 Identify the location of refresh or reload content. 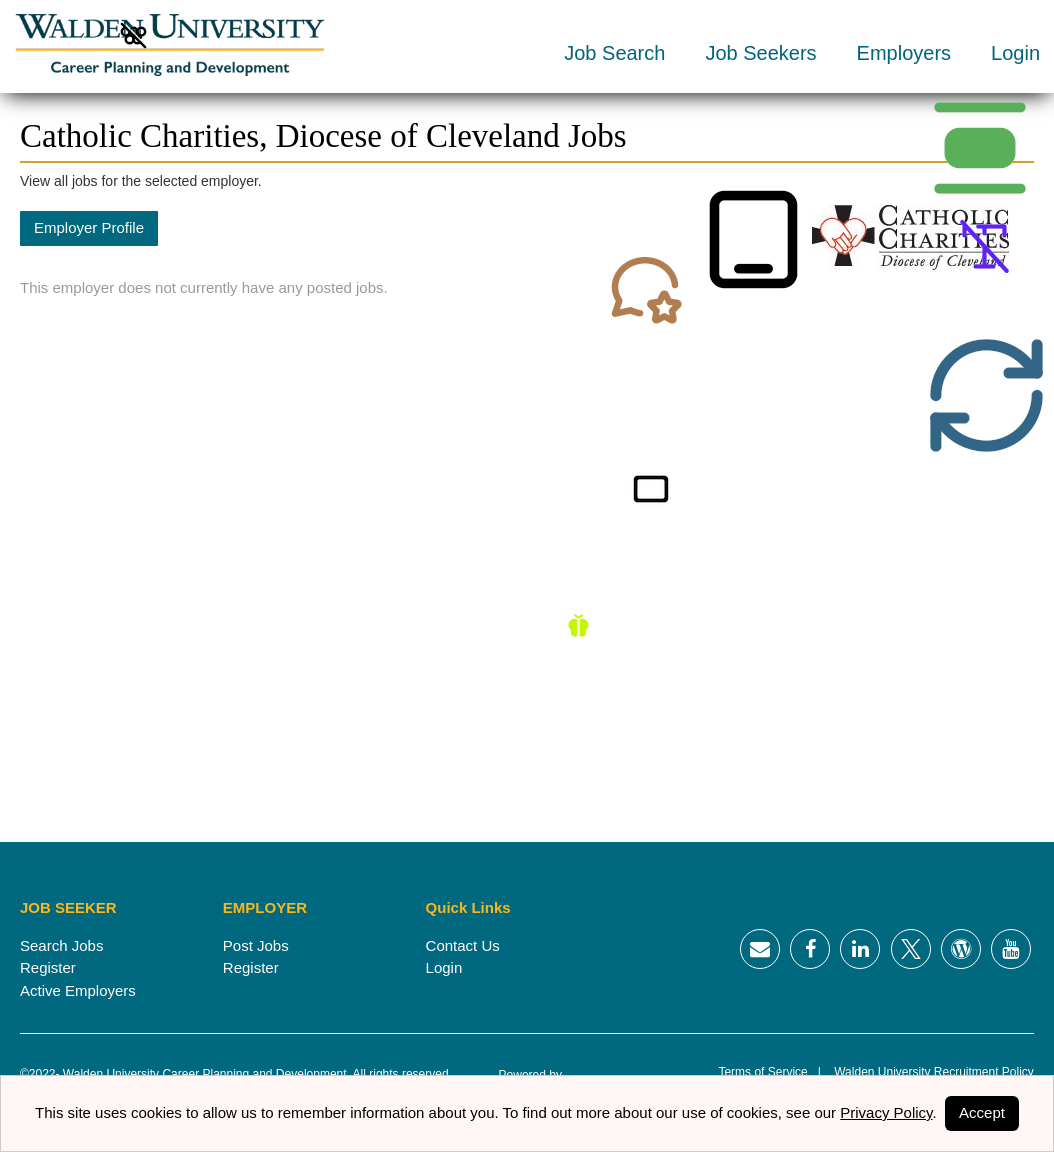
(986, 395).